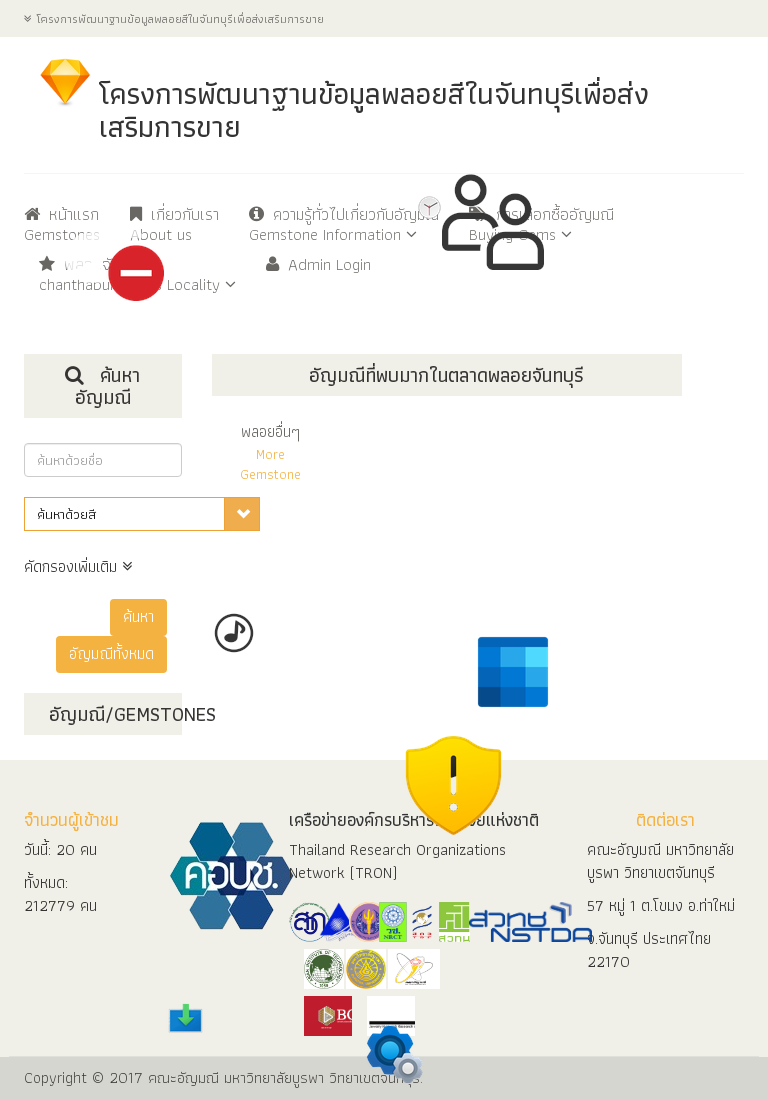 The image size is (768, 1100). Describe the element at coordinates (185, 1018) in the screenshot. I see `download or install a software package` at that location.